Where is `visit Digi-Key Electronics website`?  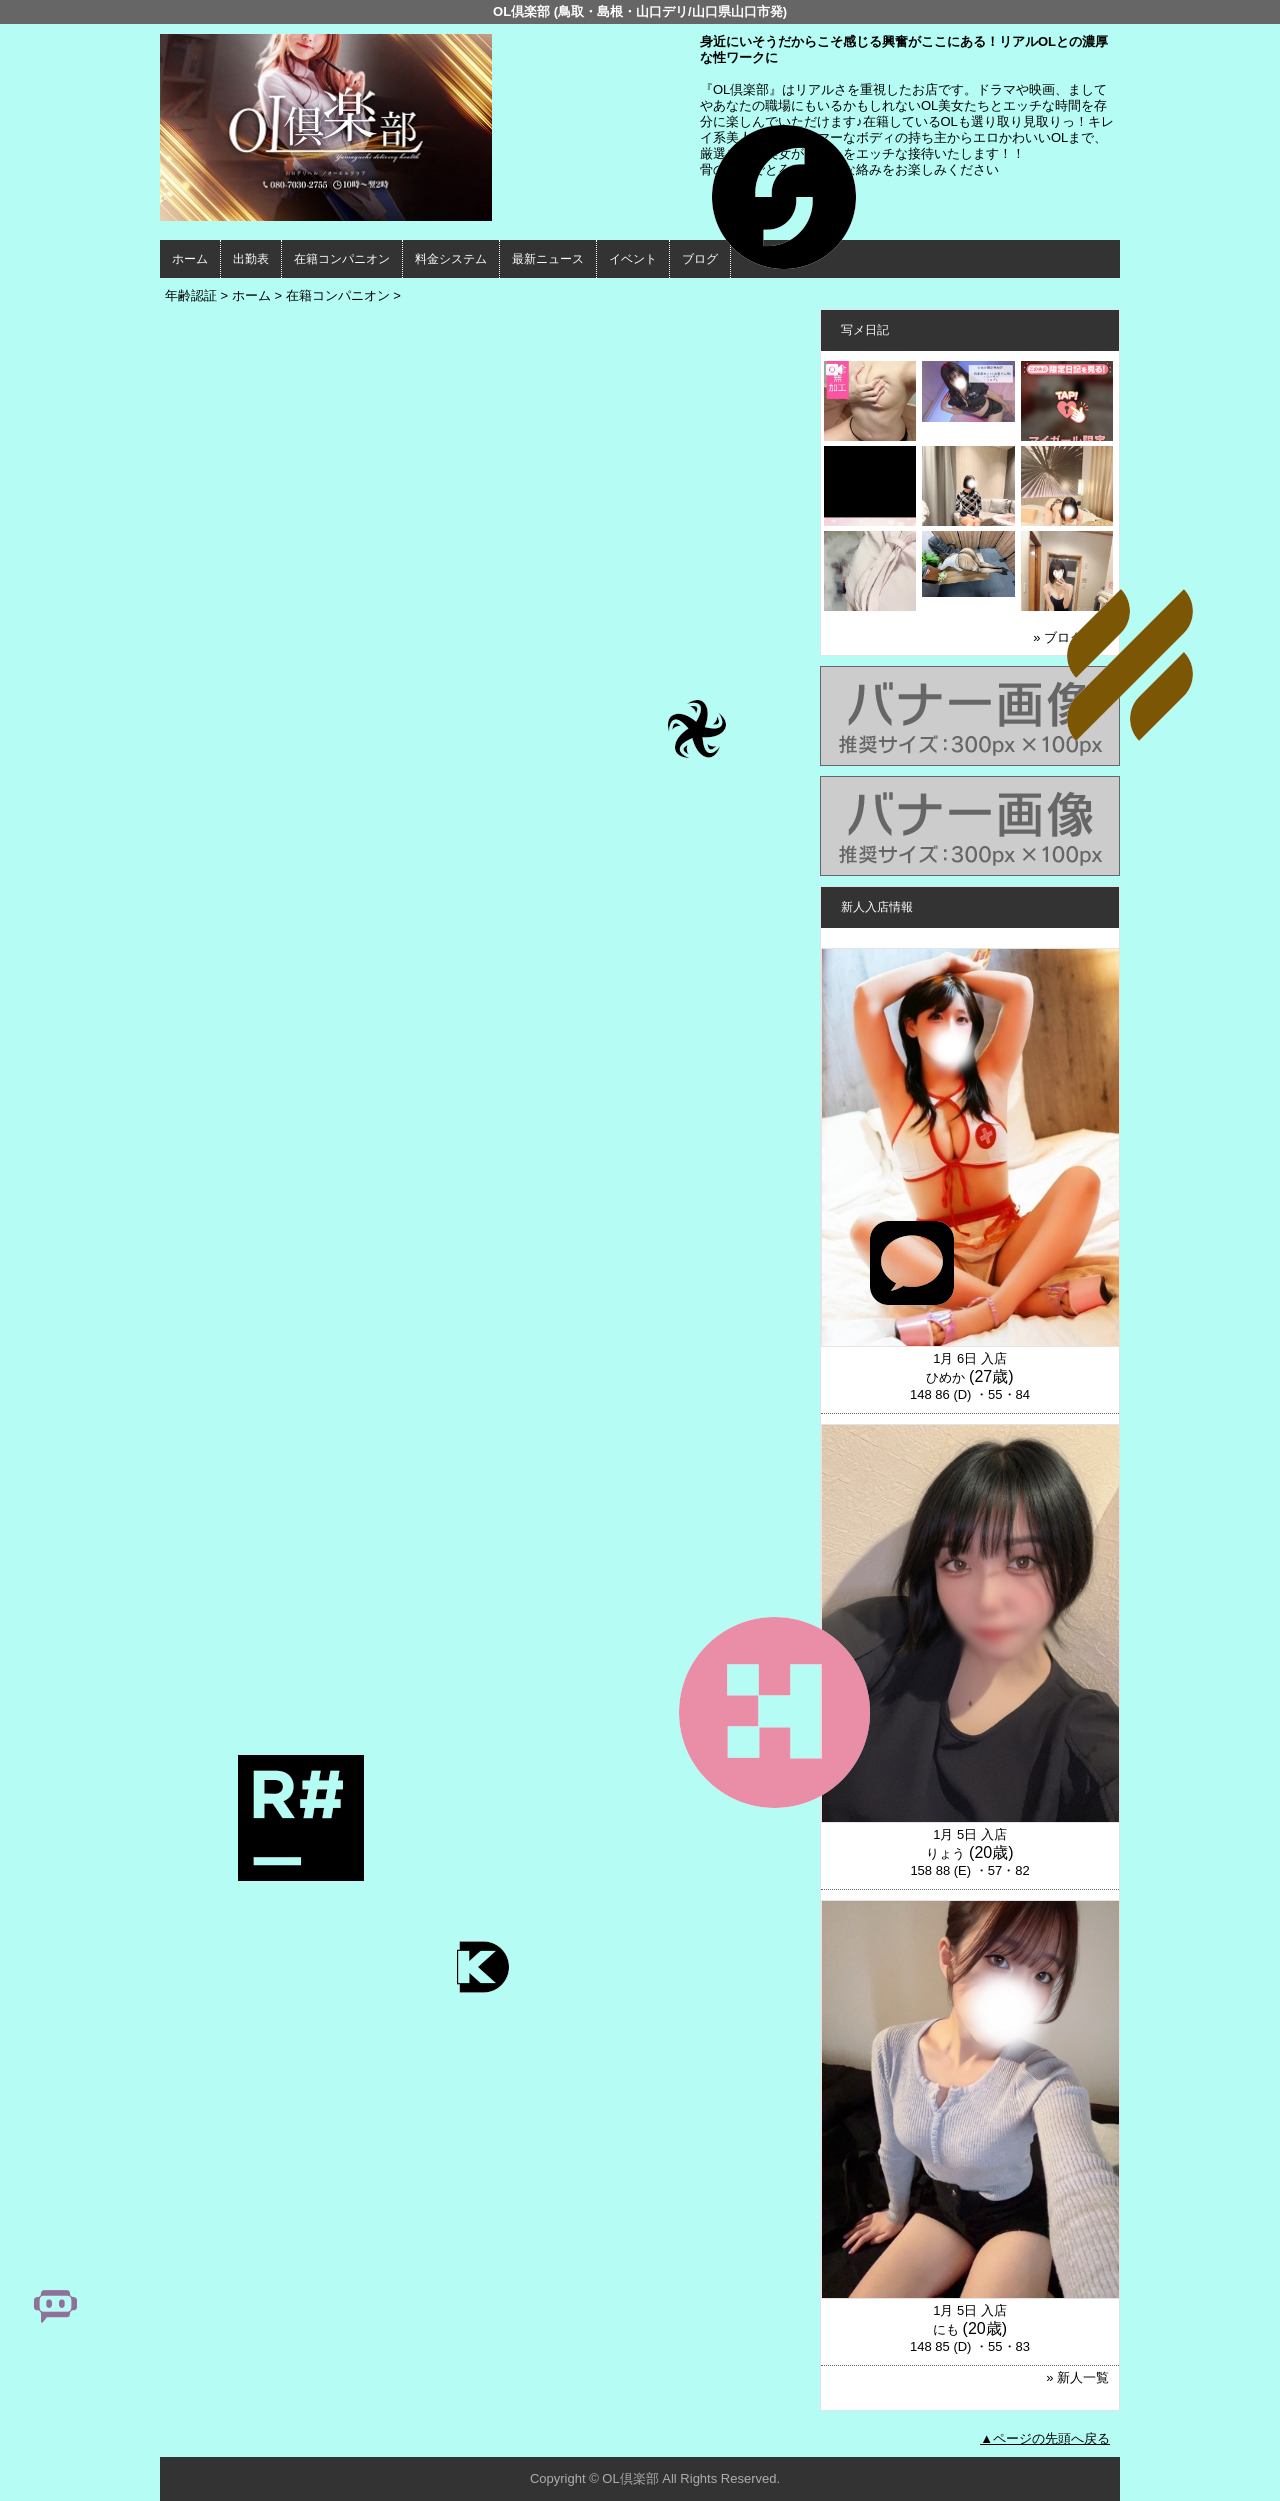
visit Digi-Key Electronics website is located at coordinates (483, 1967).